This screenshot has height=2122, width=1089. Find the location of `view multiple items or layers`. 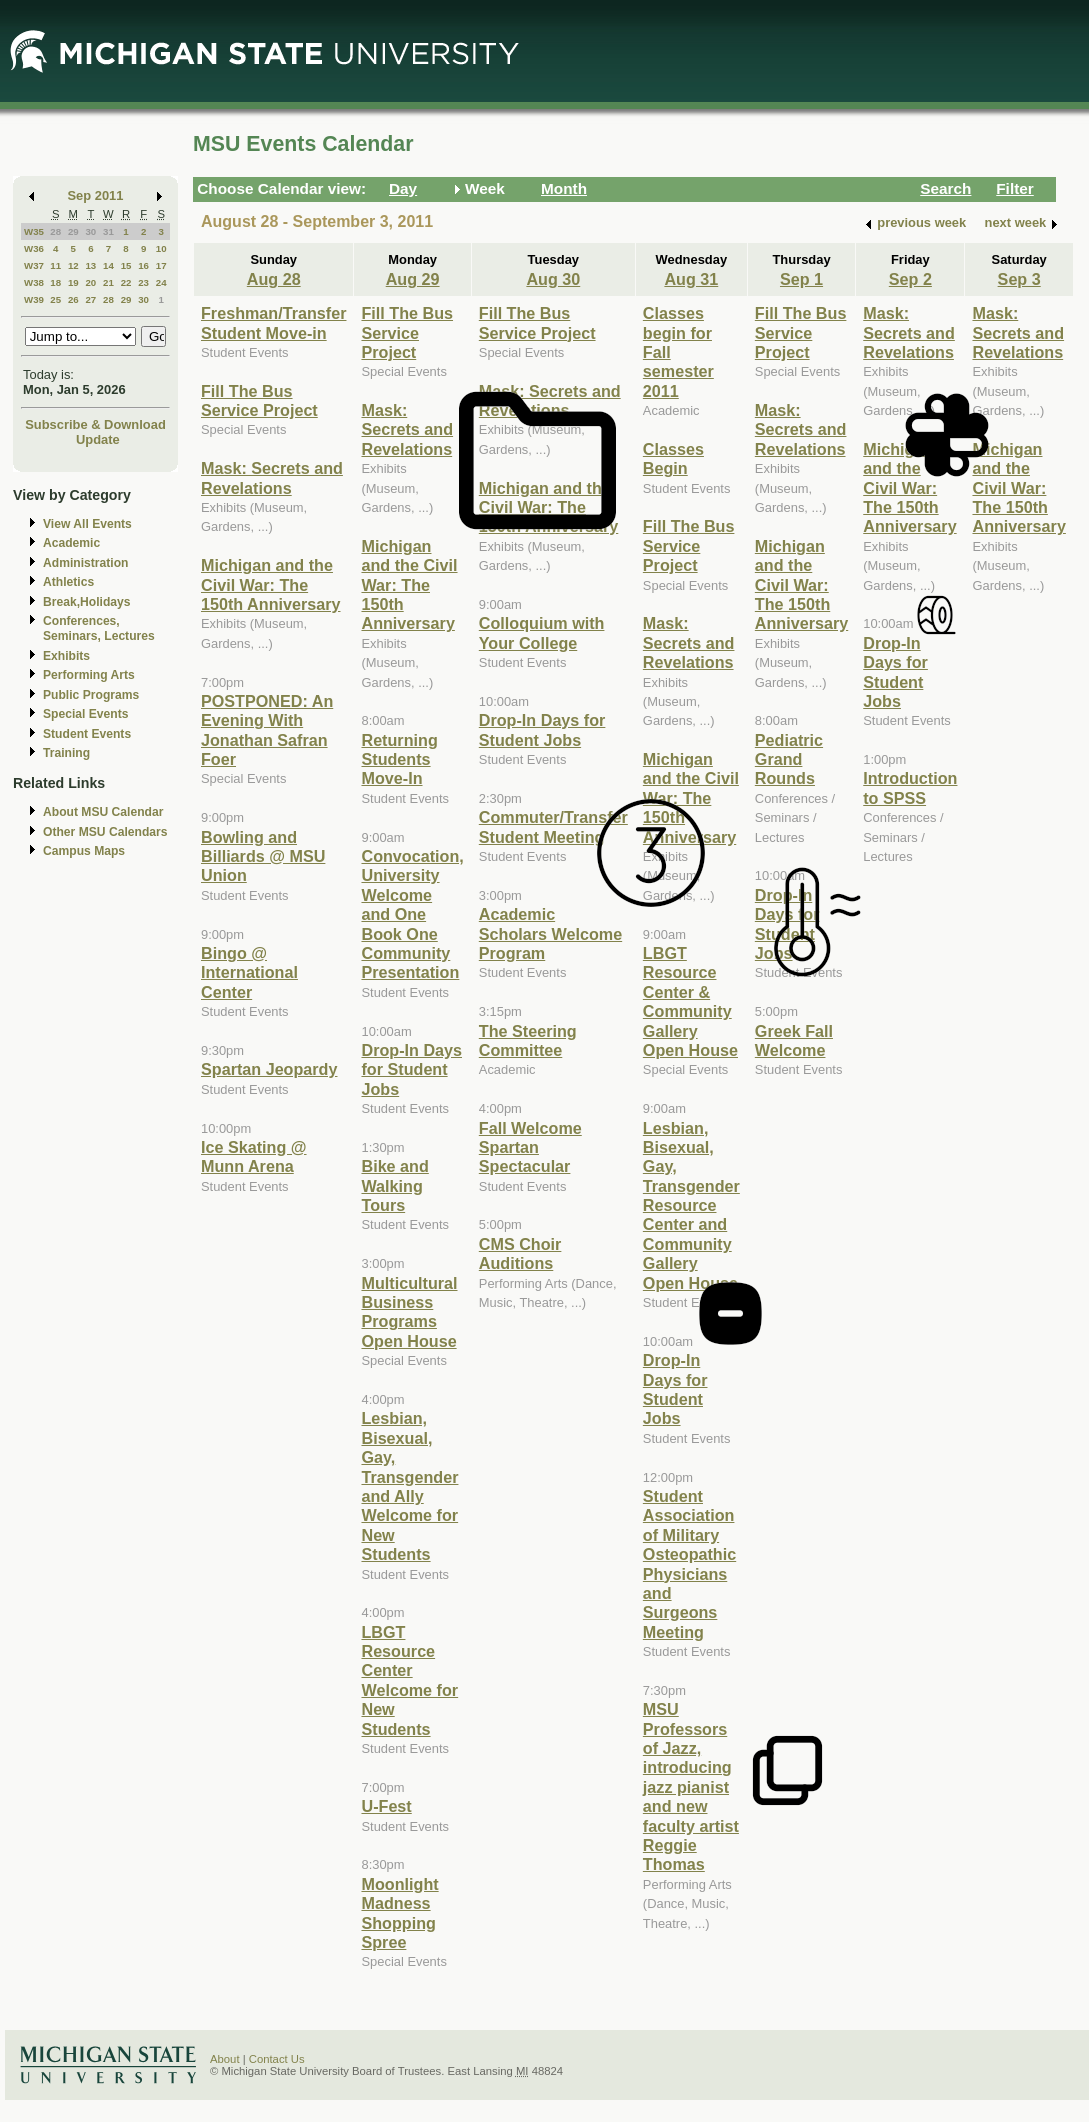

view multiple items or layers is located at coordinates (787, 1770).